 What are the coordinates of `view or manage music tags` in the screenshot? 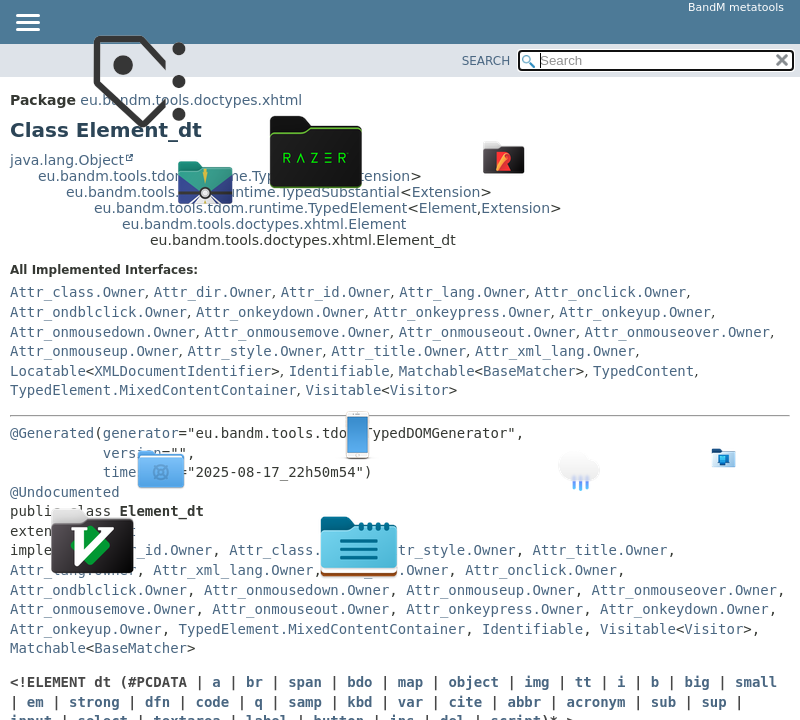 It's located at (139, 81).